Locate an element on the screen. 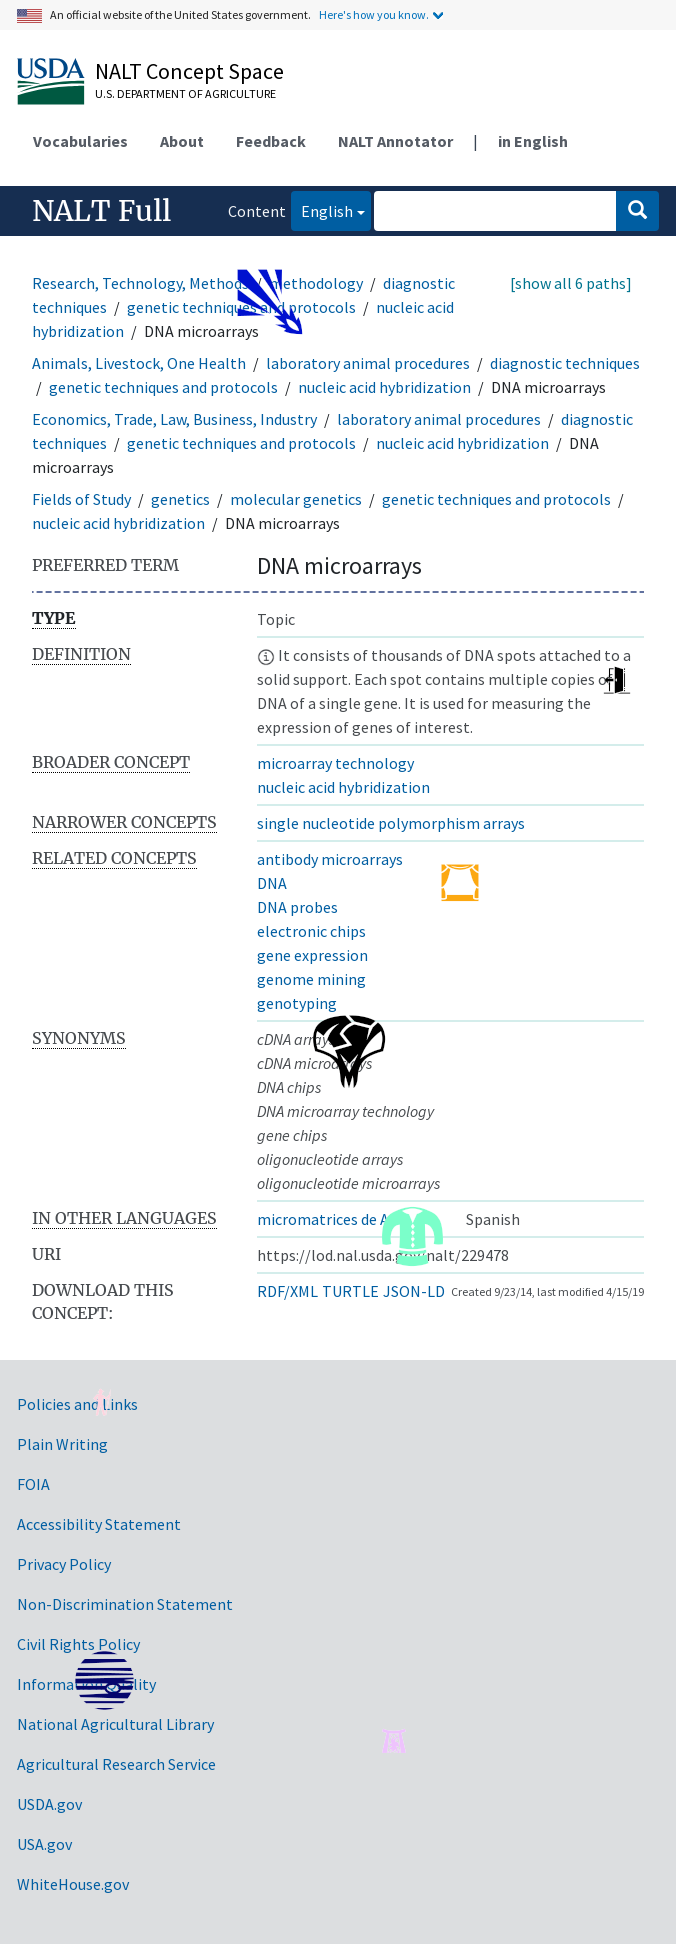 The width and height of the screenshot is (676, 1944). incoming attack or threat warning is located at coordinates (270, 302).